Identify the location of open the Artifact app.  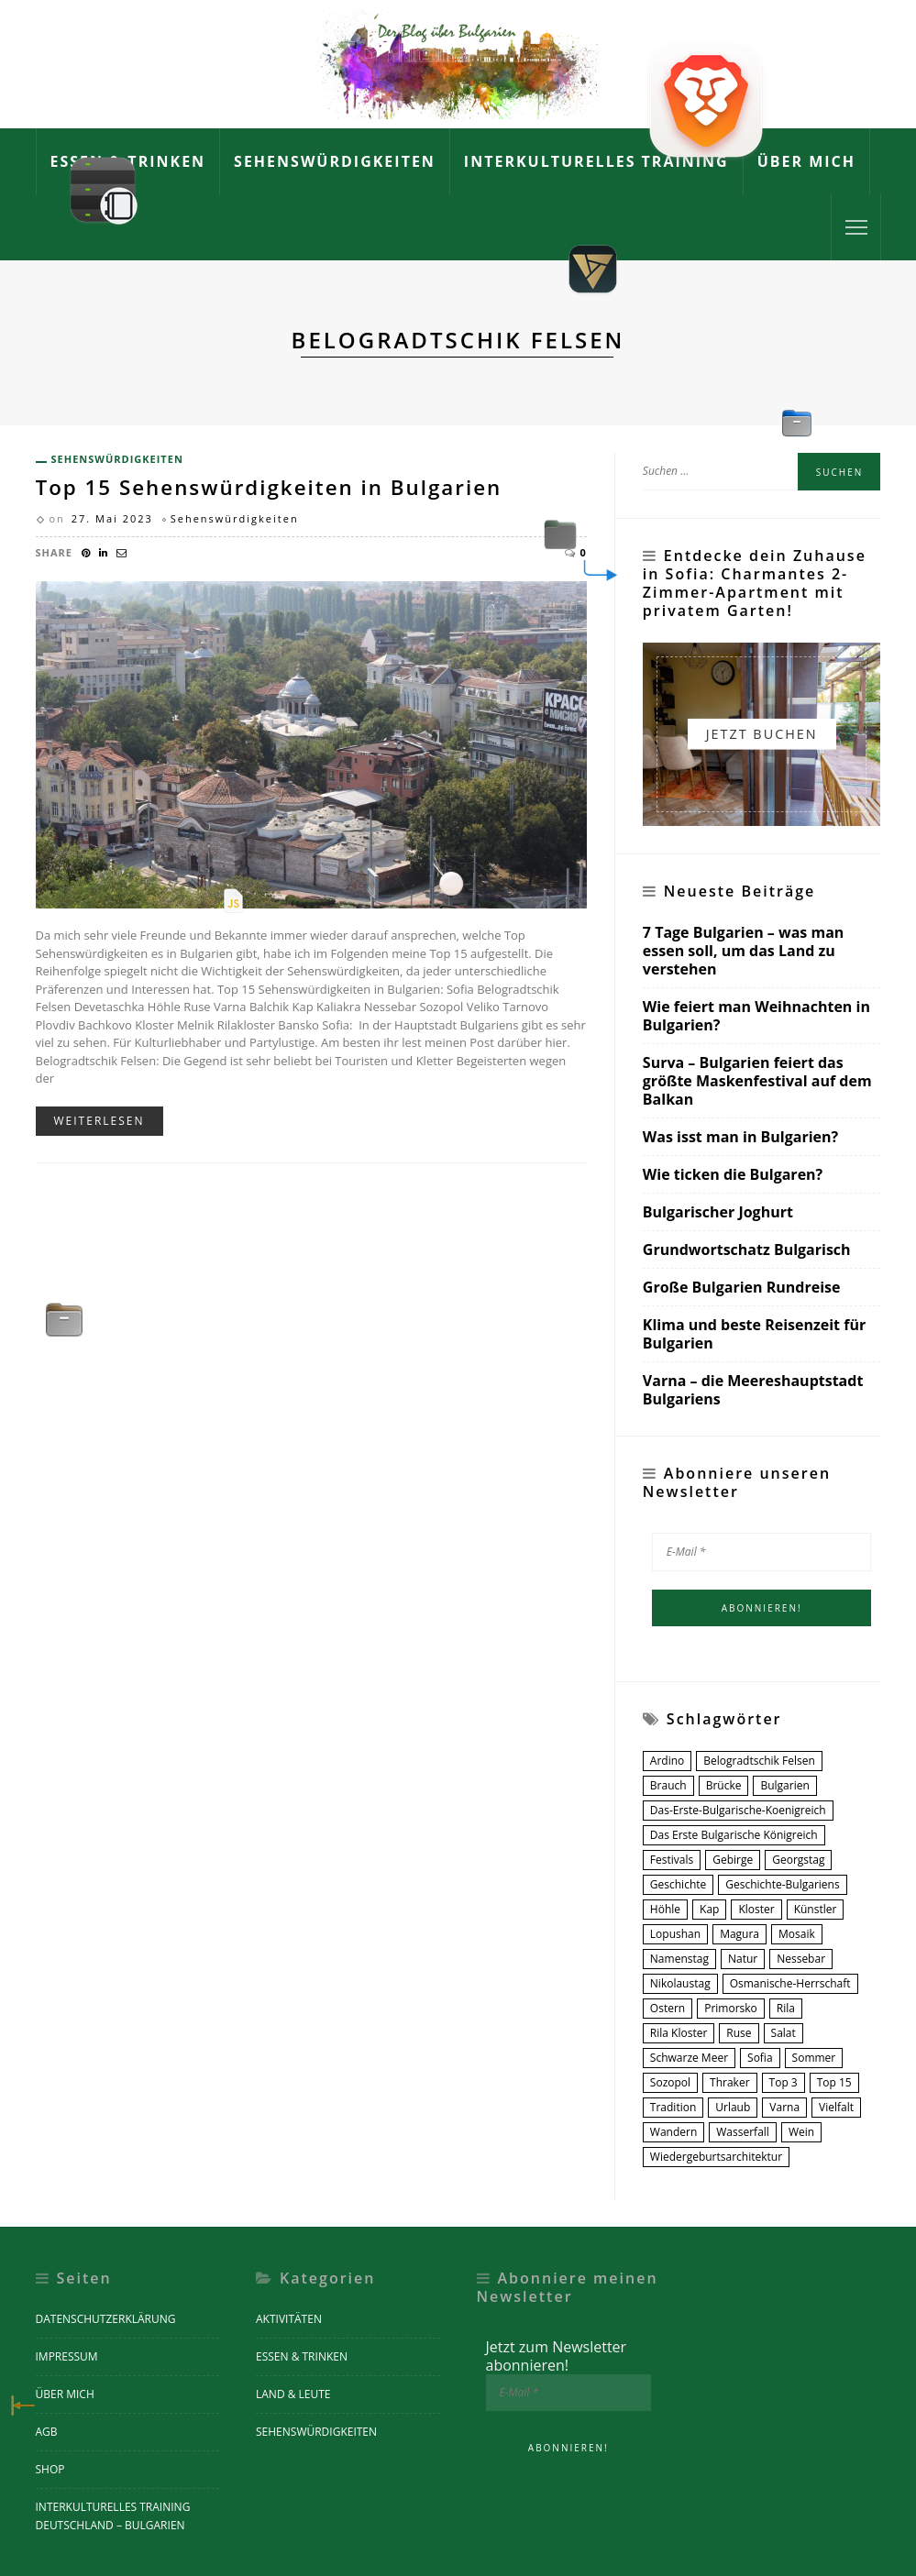
(592, 269).